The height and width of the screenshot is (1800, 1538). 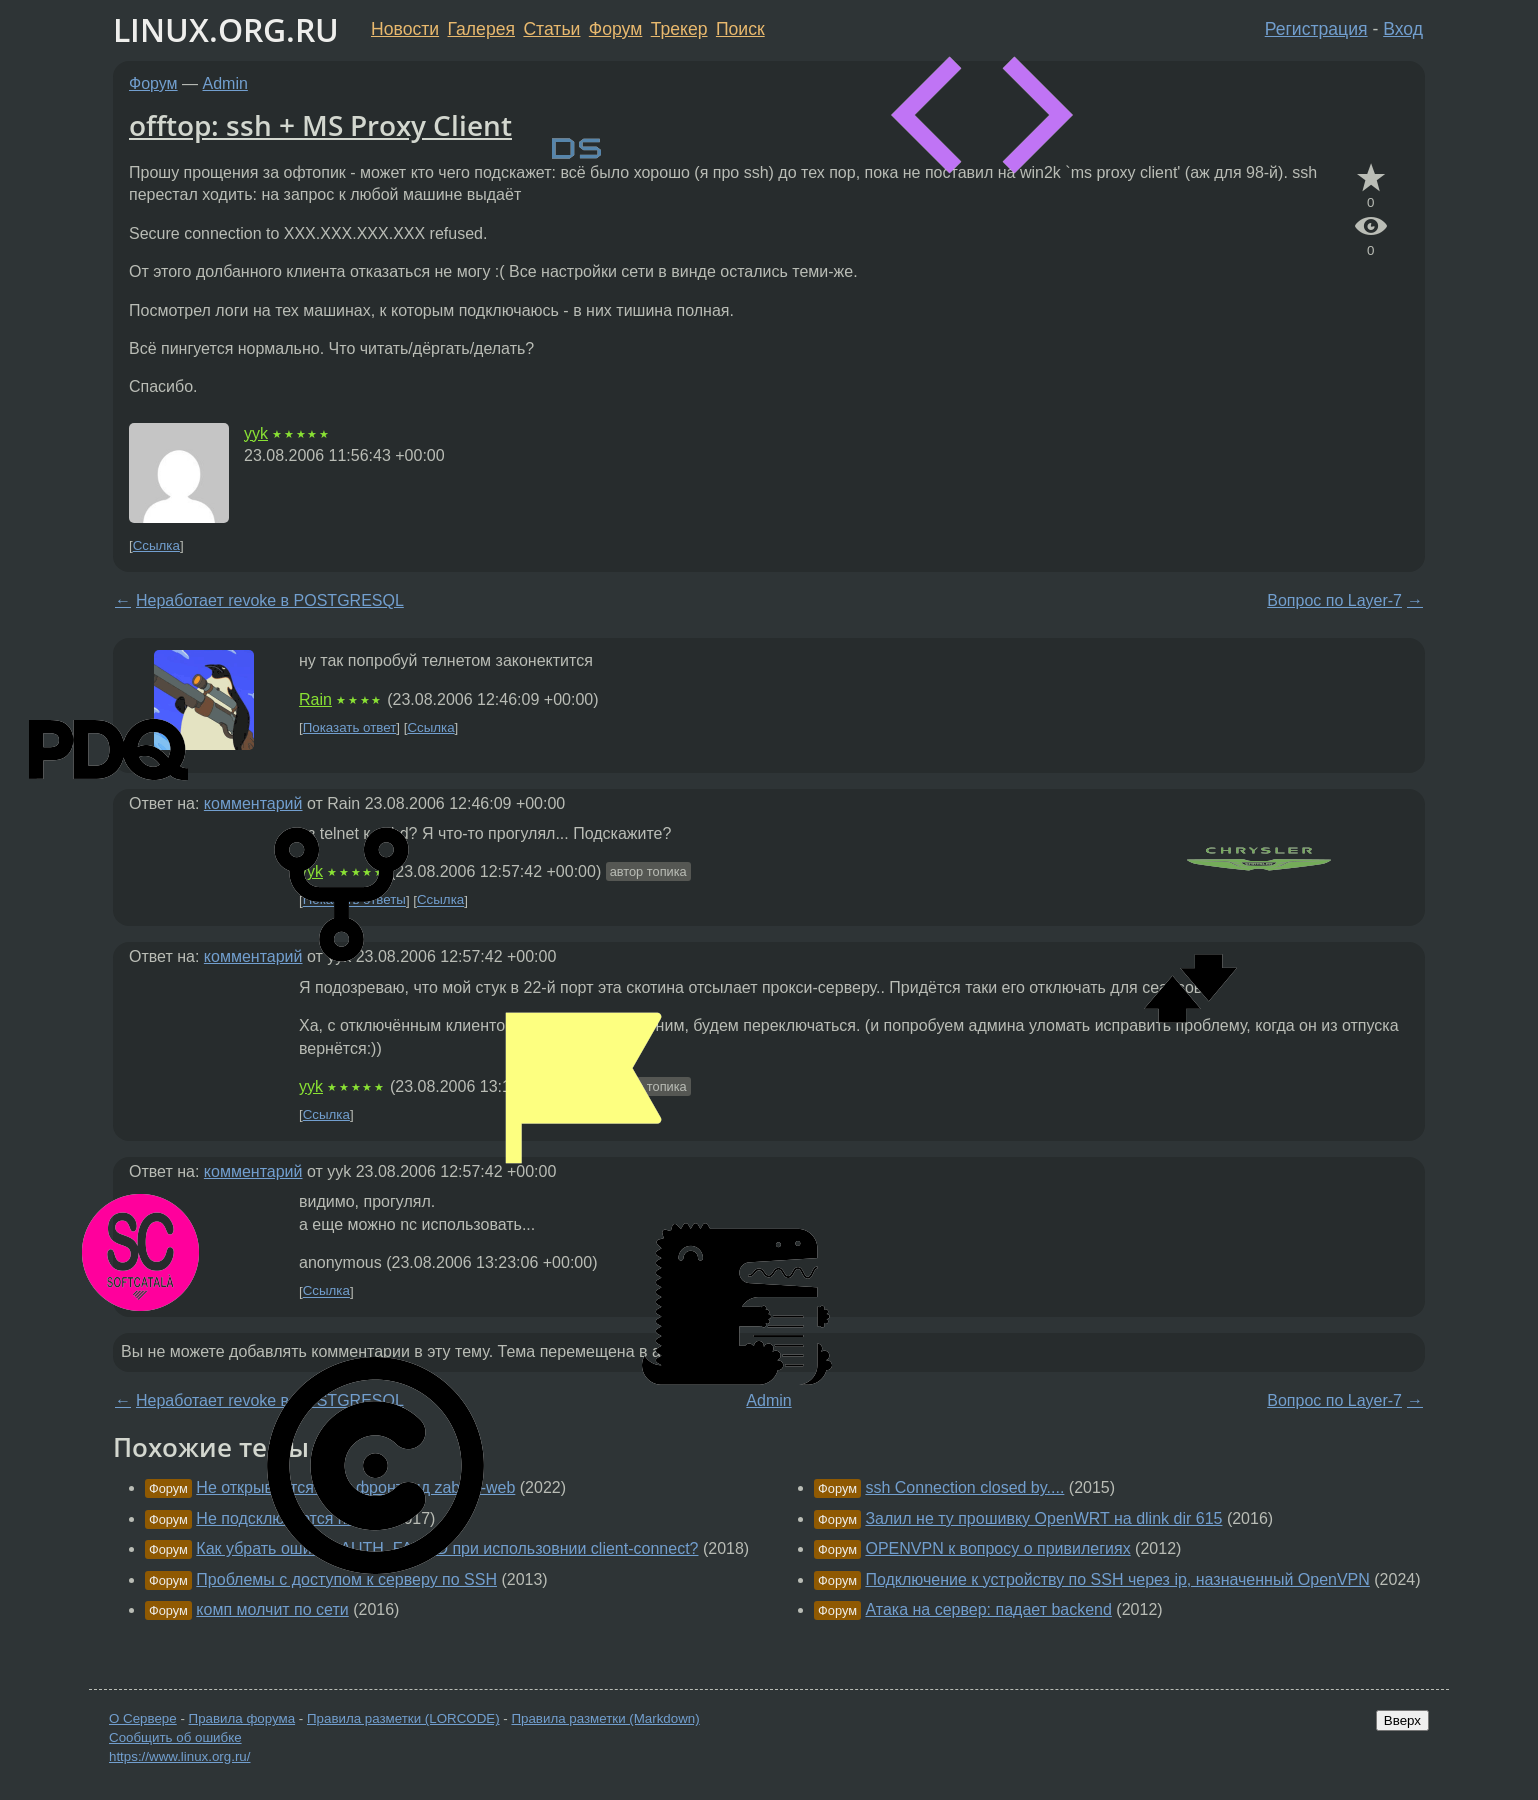 What do you see at coordinates (982, 115) in the screenshot?
I see `view or edit source code` at bounding box center [982, 115].